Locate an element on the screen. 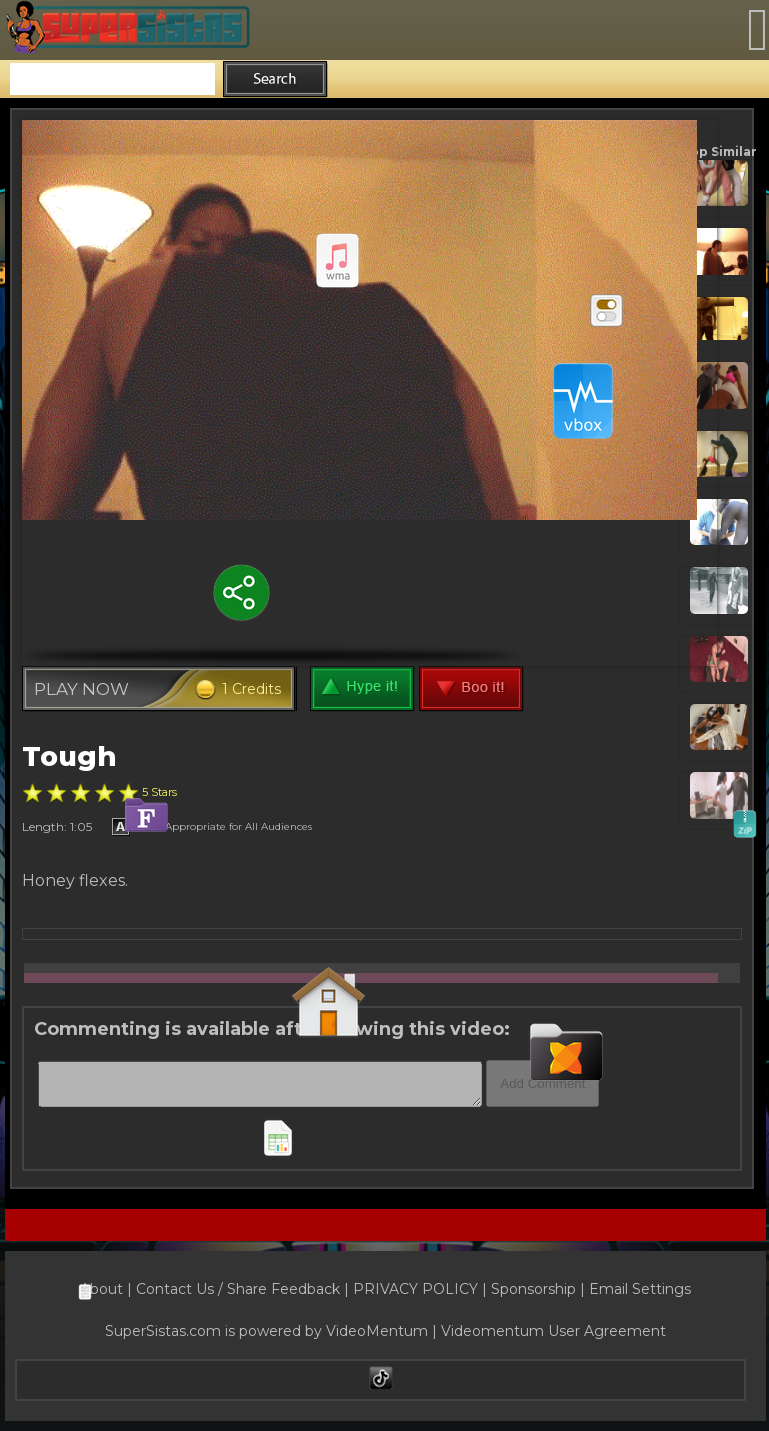 Image resolution: width=769 pixels, height=1431 pixels. folder containing haxe project files is located at coordinates (566, 1054).